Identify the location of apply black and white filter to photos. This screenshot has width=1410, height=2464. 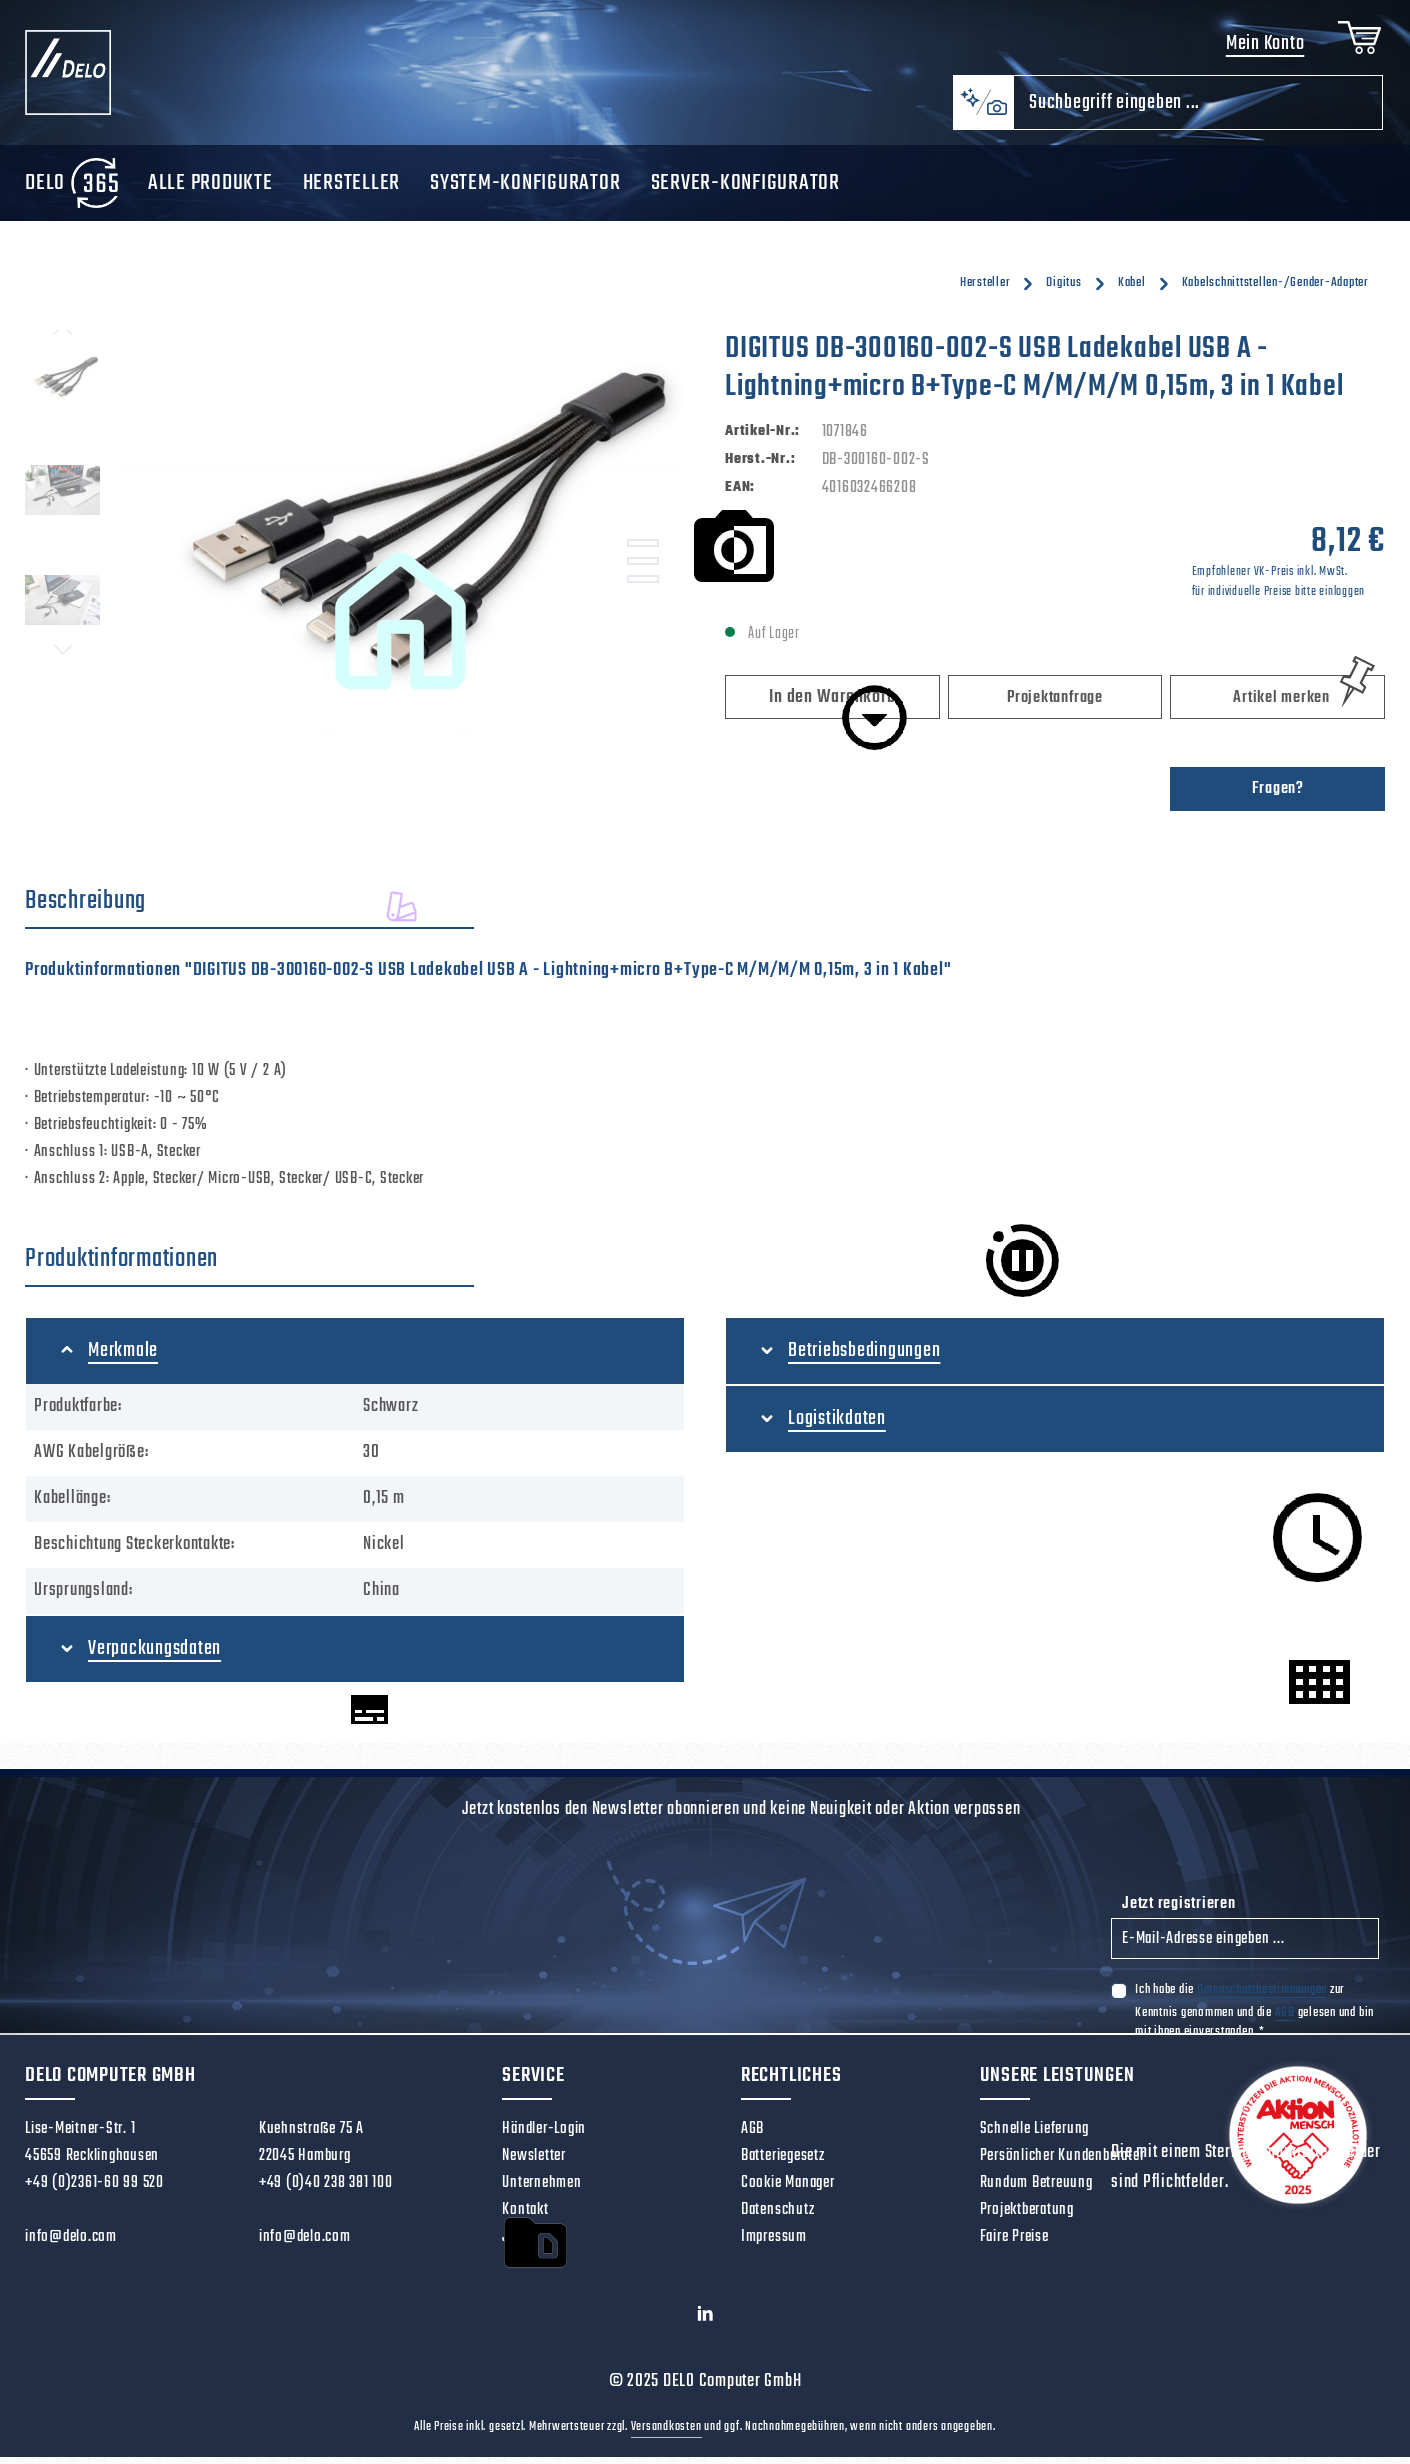
(734, 546).